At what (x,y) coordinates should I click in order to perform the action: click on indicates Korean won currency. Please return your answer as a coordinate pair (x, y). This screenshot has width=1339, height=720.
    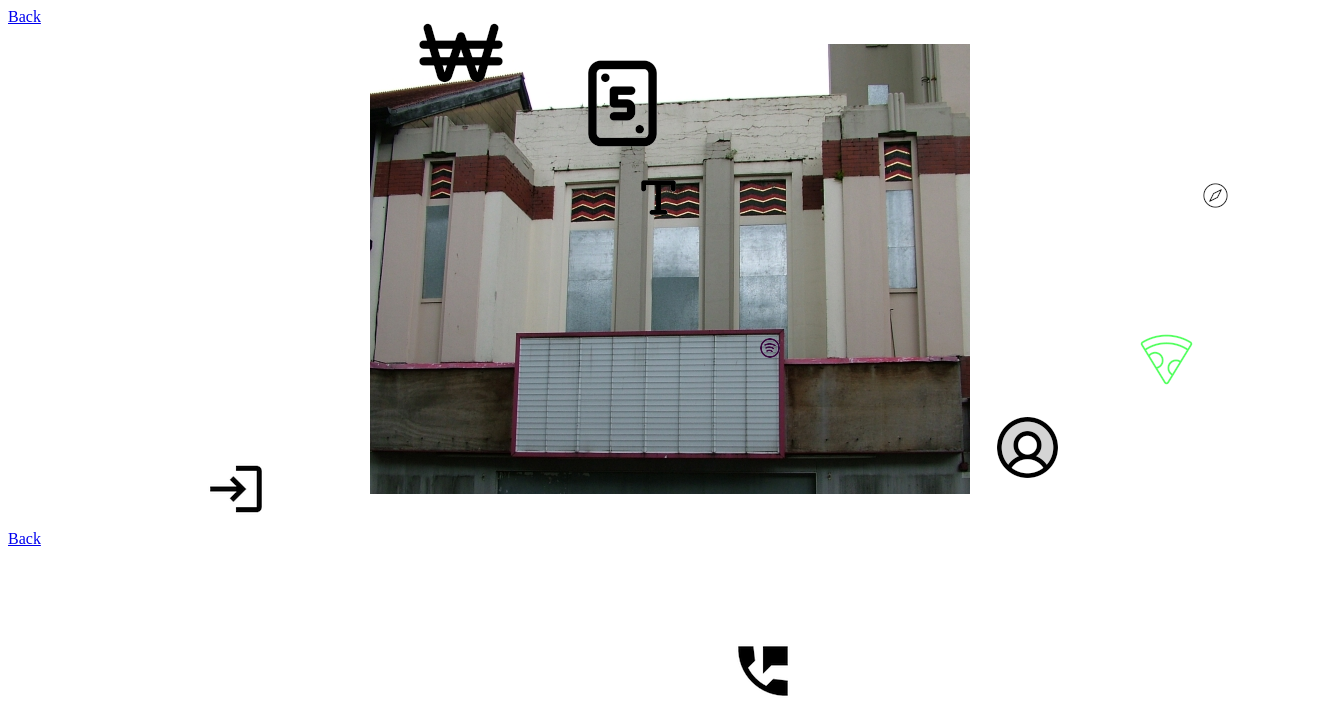
    Looking at the image, I should click on (461, 53).